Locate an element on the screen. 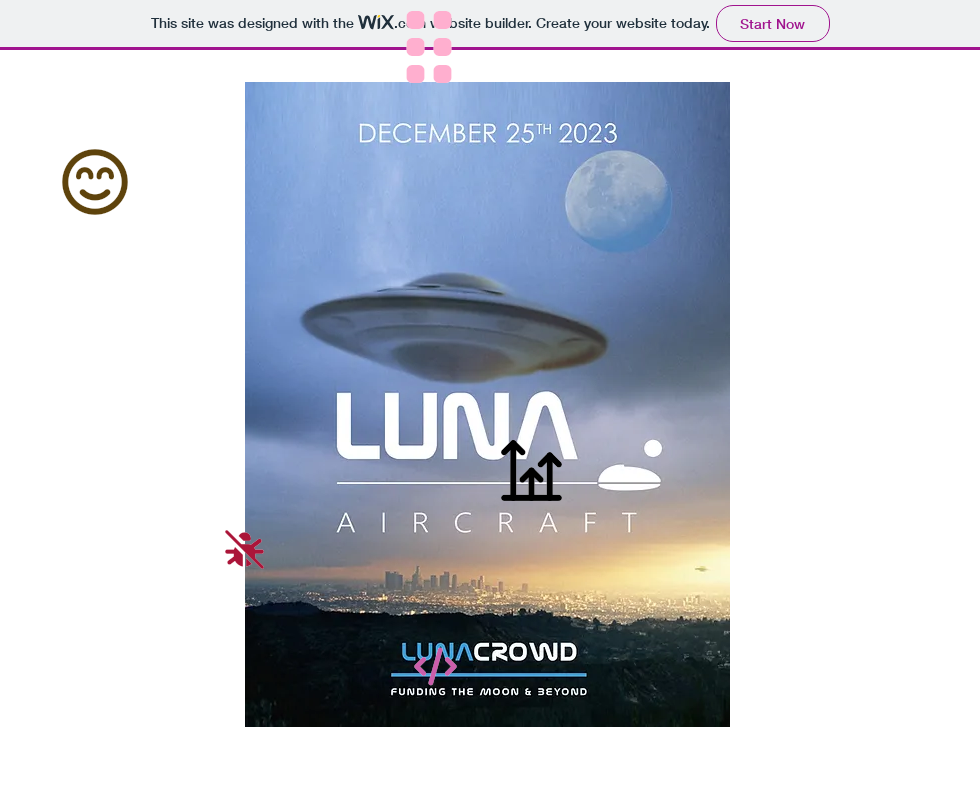 The width and height of the screenshot is (980, 806). view growth metrics or trending data is located at coordinates (531, 470).